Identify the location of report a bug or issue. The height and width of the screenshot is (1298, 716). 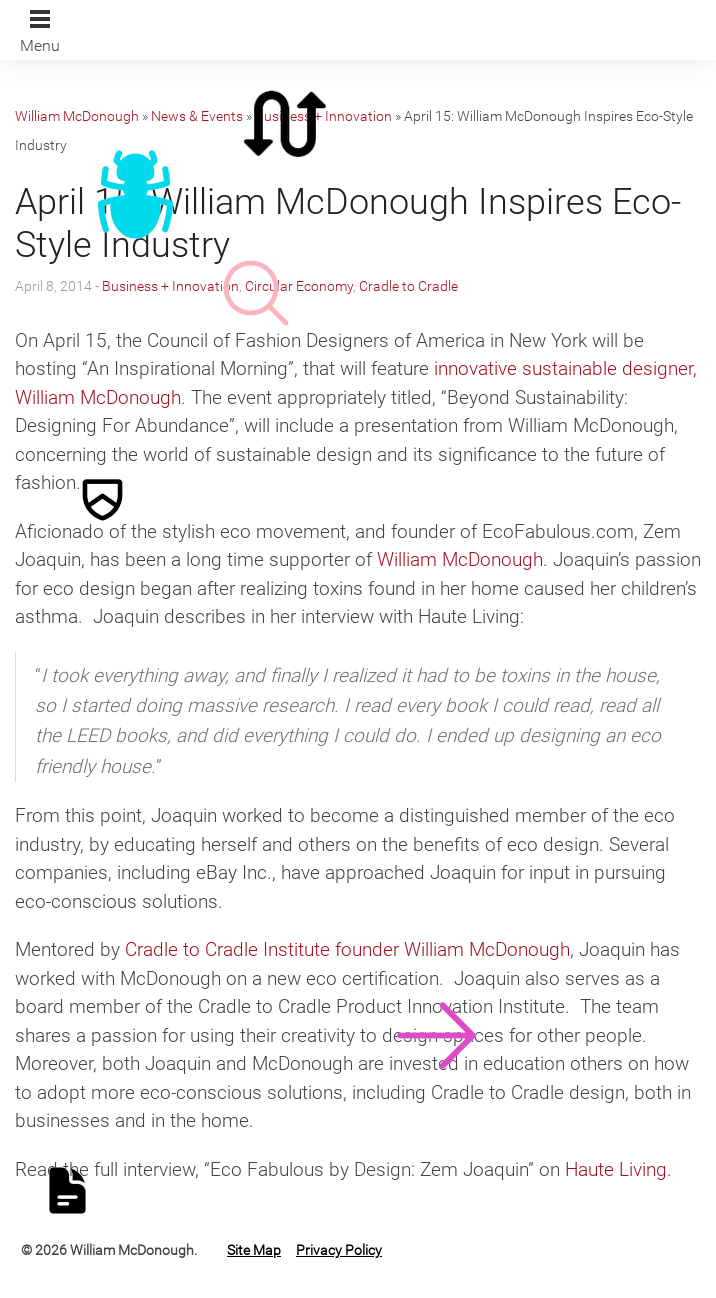
(135, 194).